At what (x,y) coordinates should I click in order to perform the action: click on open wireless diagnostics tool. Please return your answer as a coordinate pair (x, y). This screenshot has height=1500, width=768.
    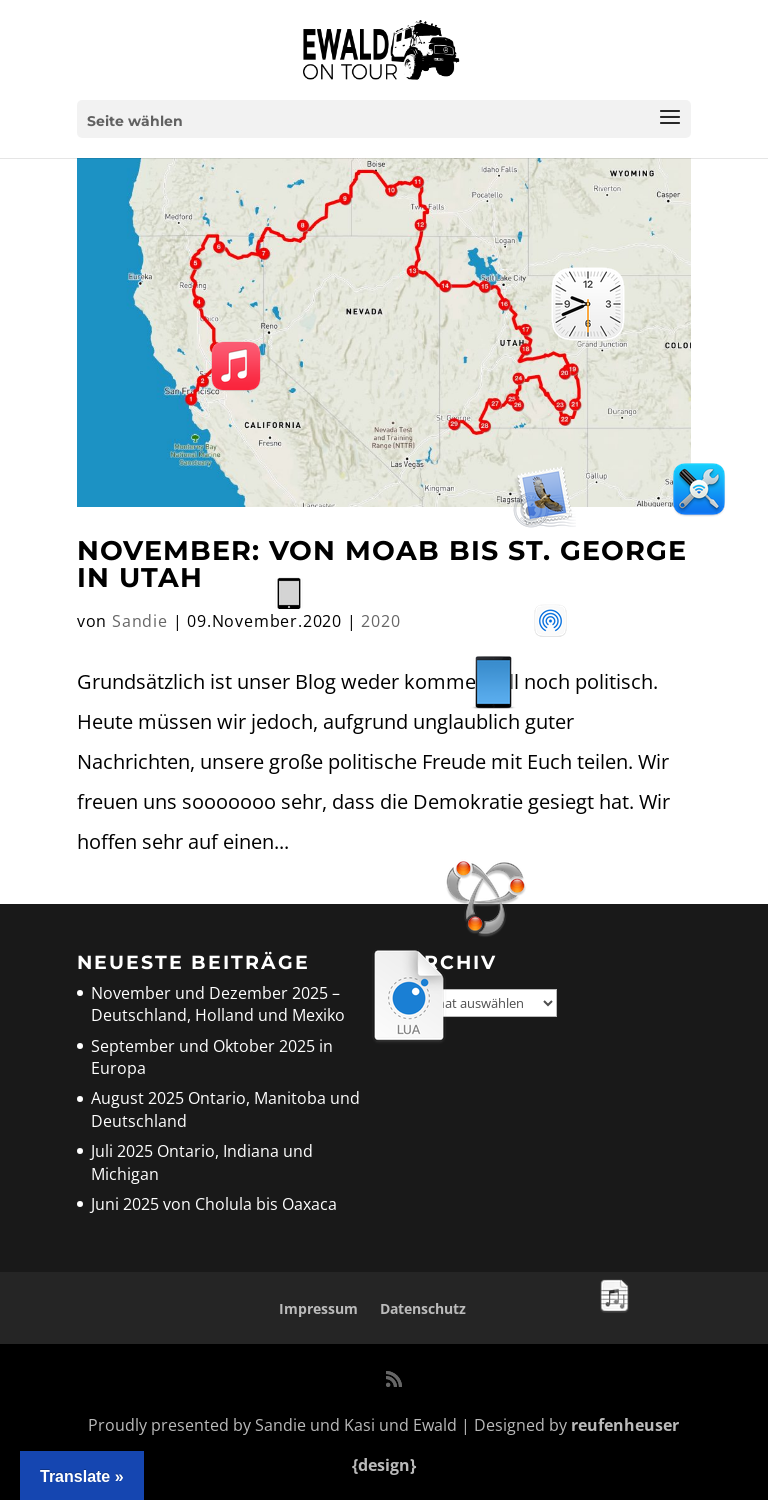
    Looking at the image, I should click on (699, 489).